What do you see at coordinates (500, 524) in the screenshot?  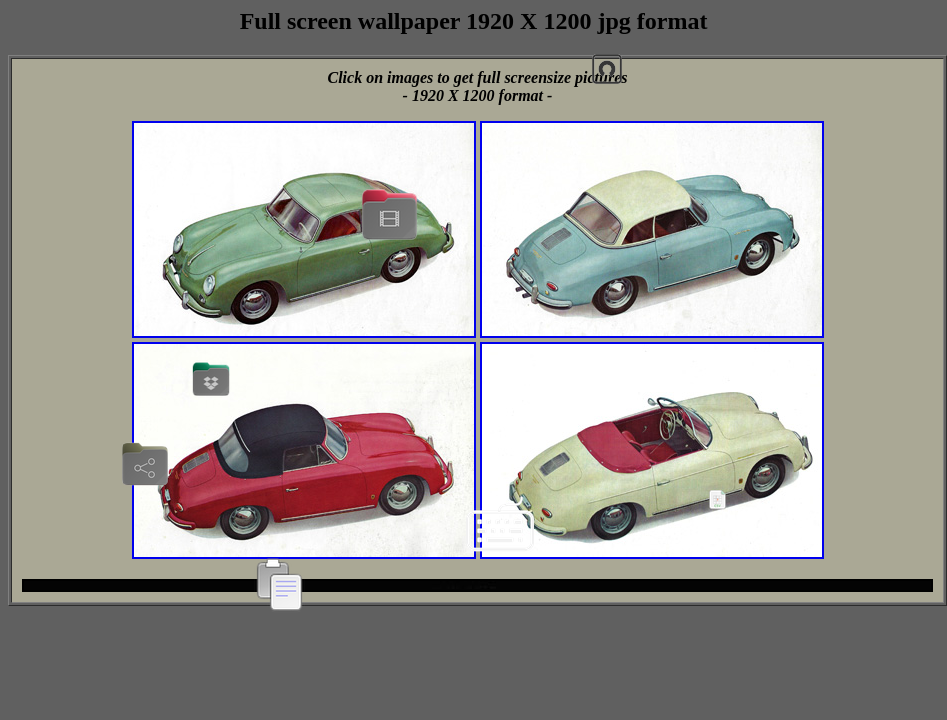 I see `switch keyboard layout or language` at bounding box center [500, 524].